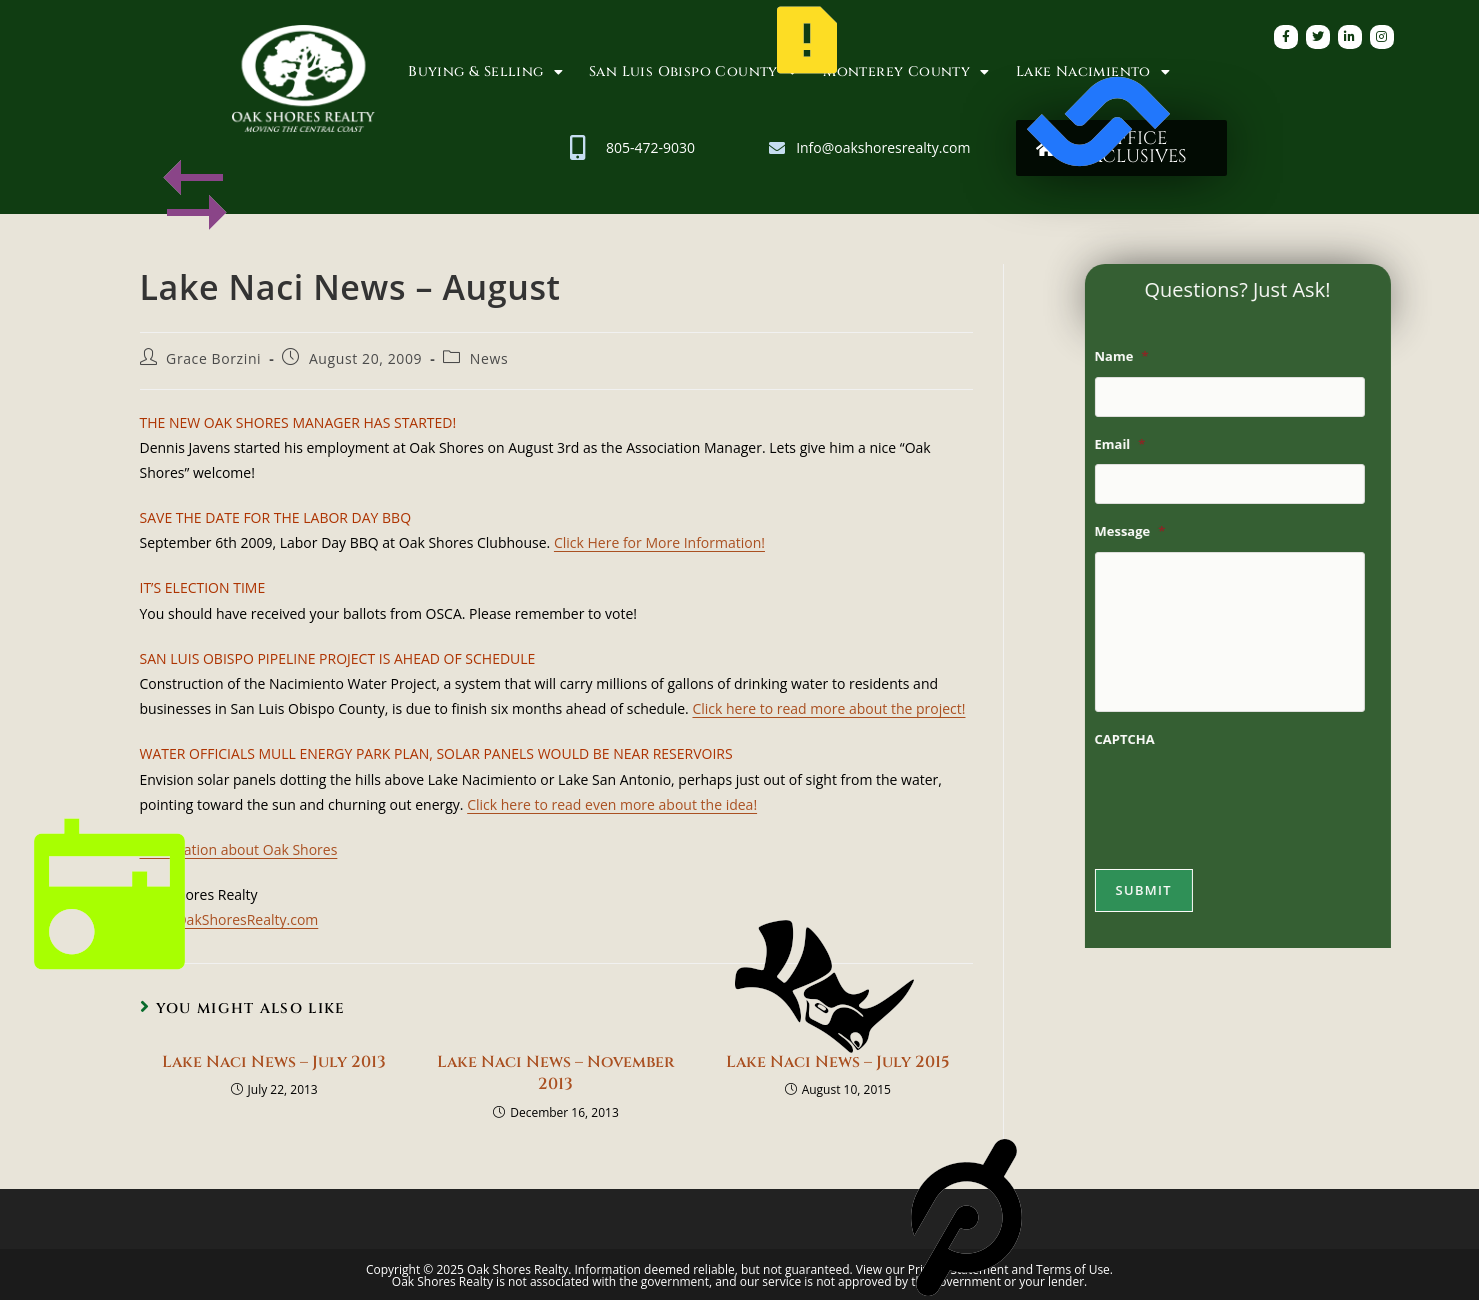 The width and height of the screenshot is (1479, 1300). What do you see at coordinates (807, 40) in the screenshot?
I see `file with warning or error status` at bounding box center [807, 40].